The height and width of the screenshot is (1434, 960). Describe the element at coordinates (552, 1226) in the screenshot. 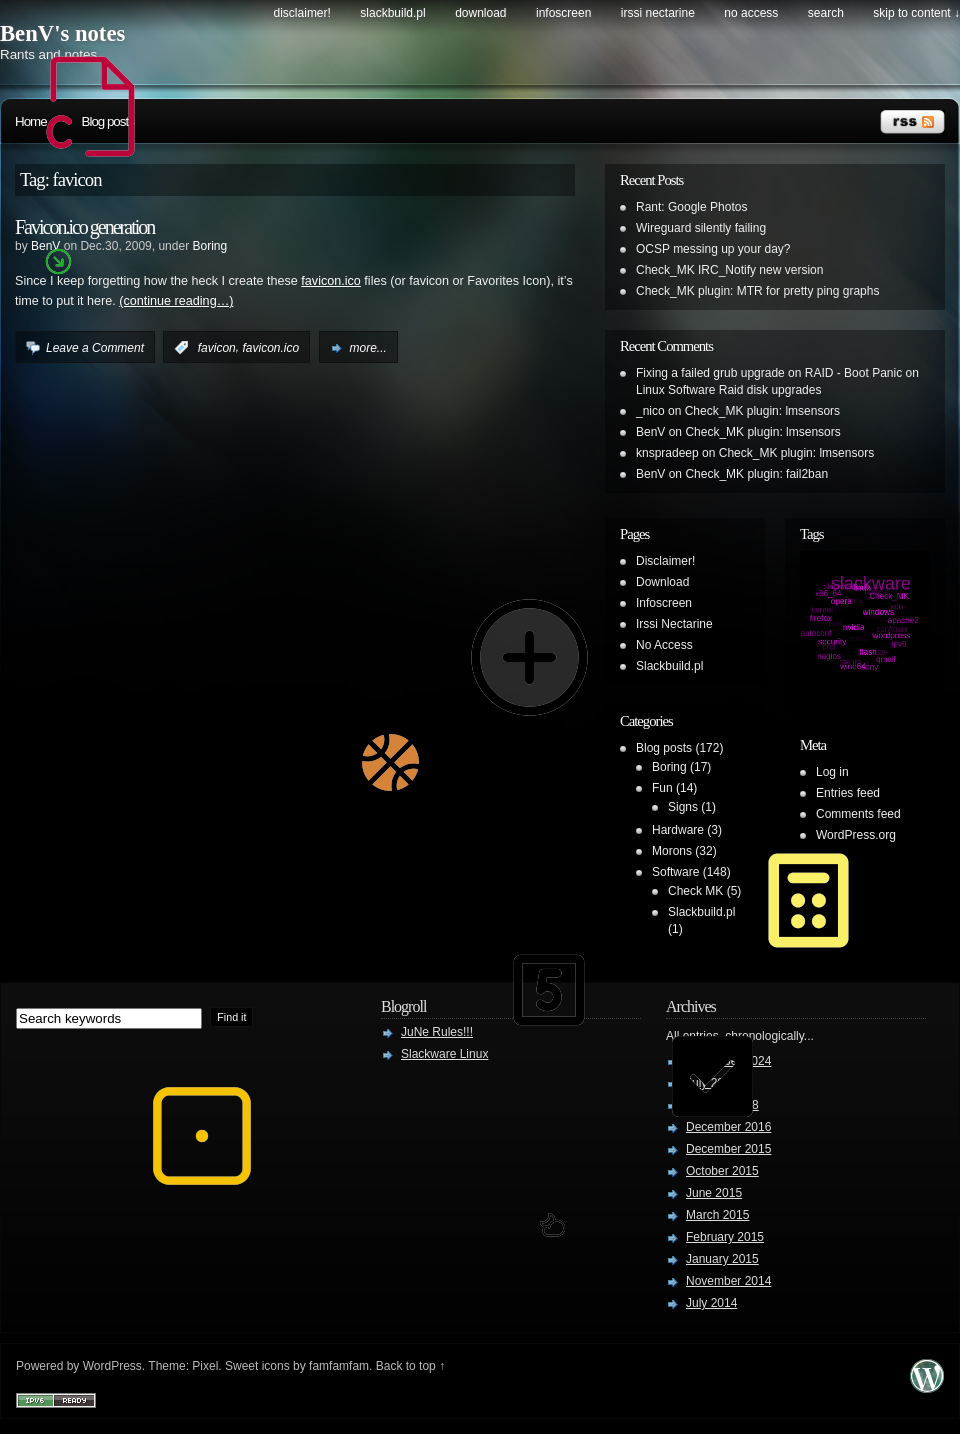

I see `indicates nighttime or evening weather conditions` at that location.